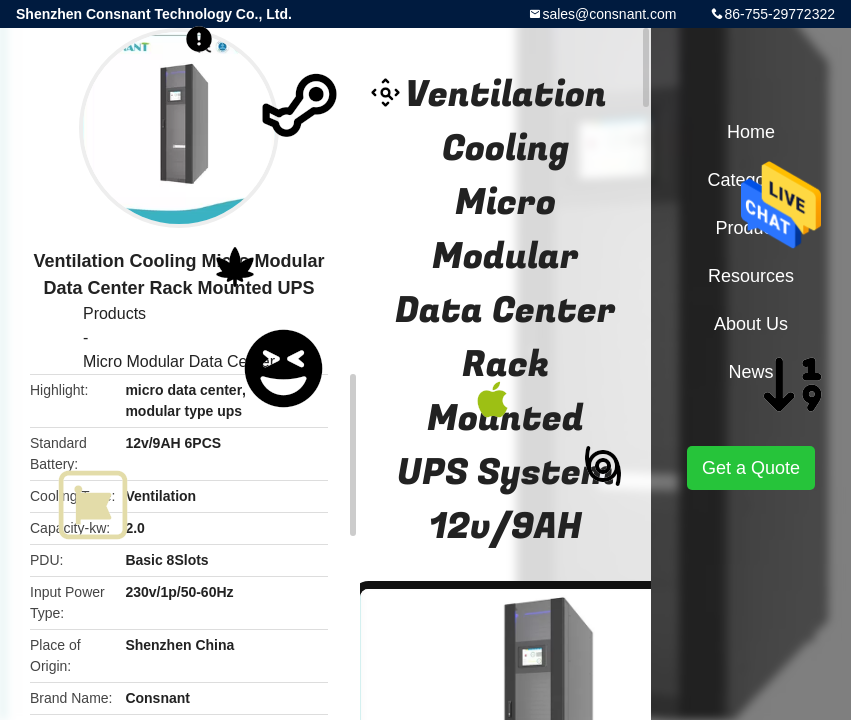 This screenshot has height=720, width=851. Describe the element at coordinates (235, 267) in the screenshot. I see `indicates cannabis-related products or content` at that location.